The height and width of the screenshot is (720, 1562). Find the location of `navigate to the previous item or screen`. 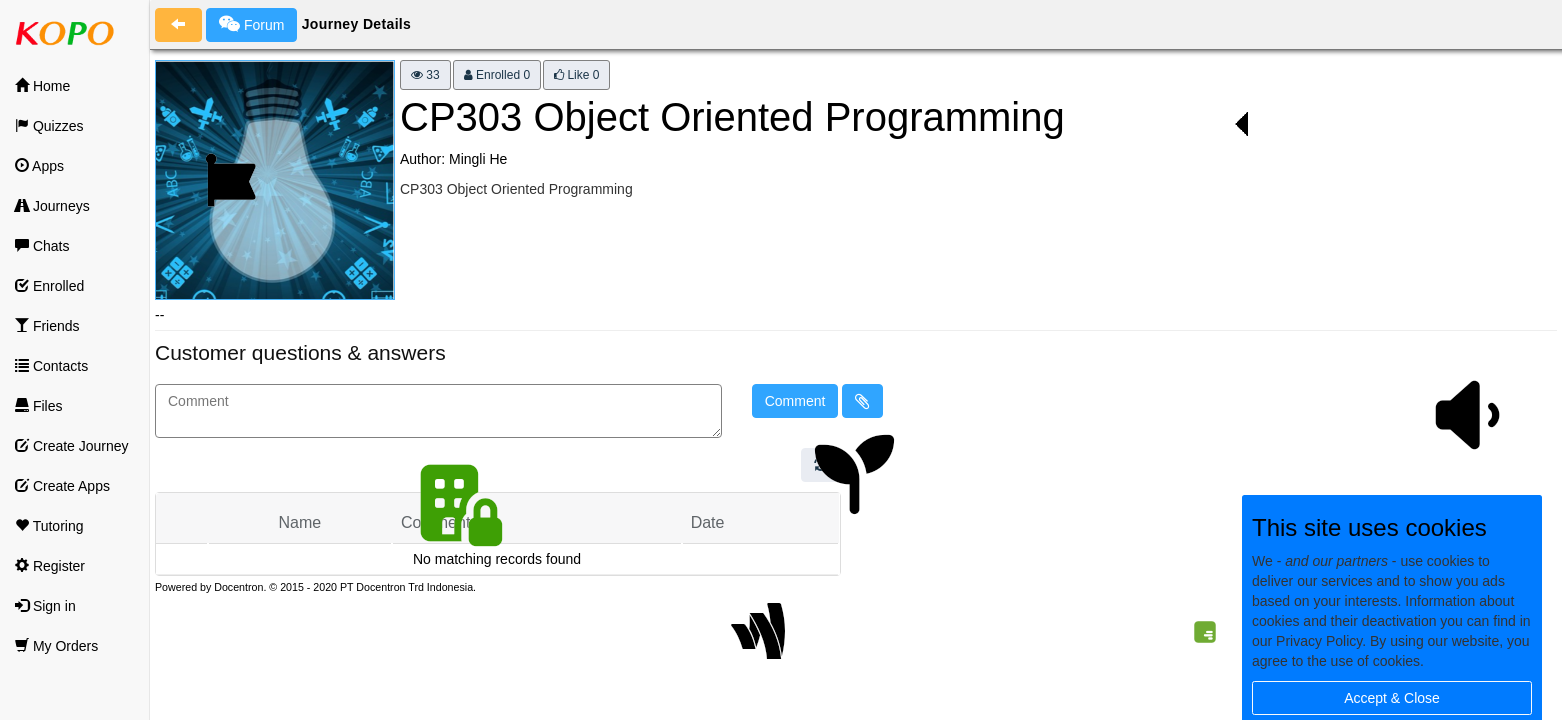

navigate to the previous item or screen is located at coordinates (1243, 124).